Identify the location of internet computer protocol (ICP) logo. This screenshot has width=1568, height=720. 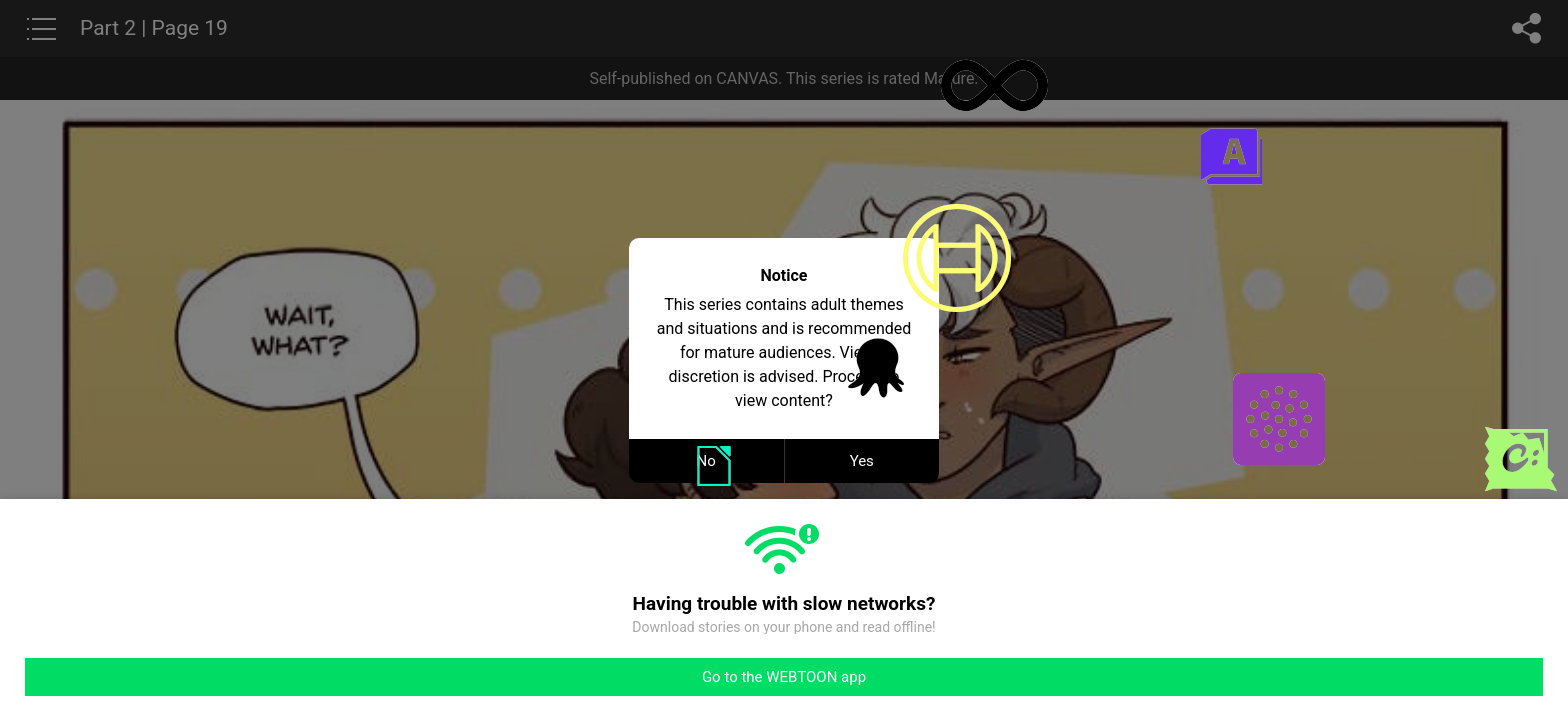
(994, 85).